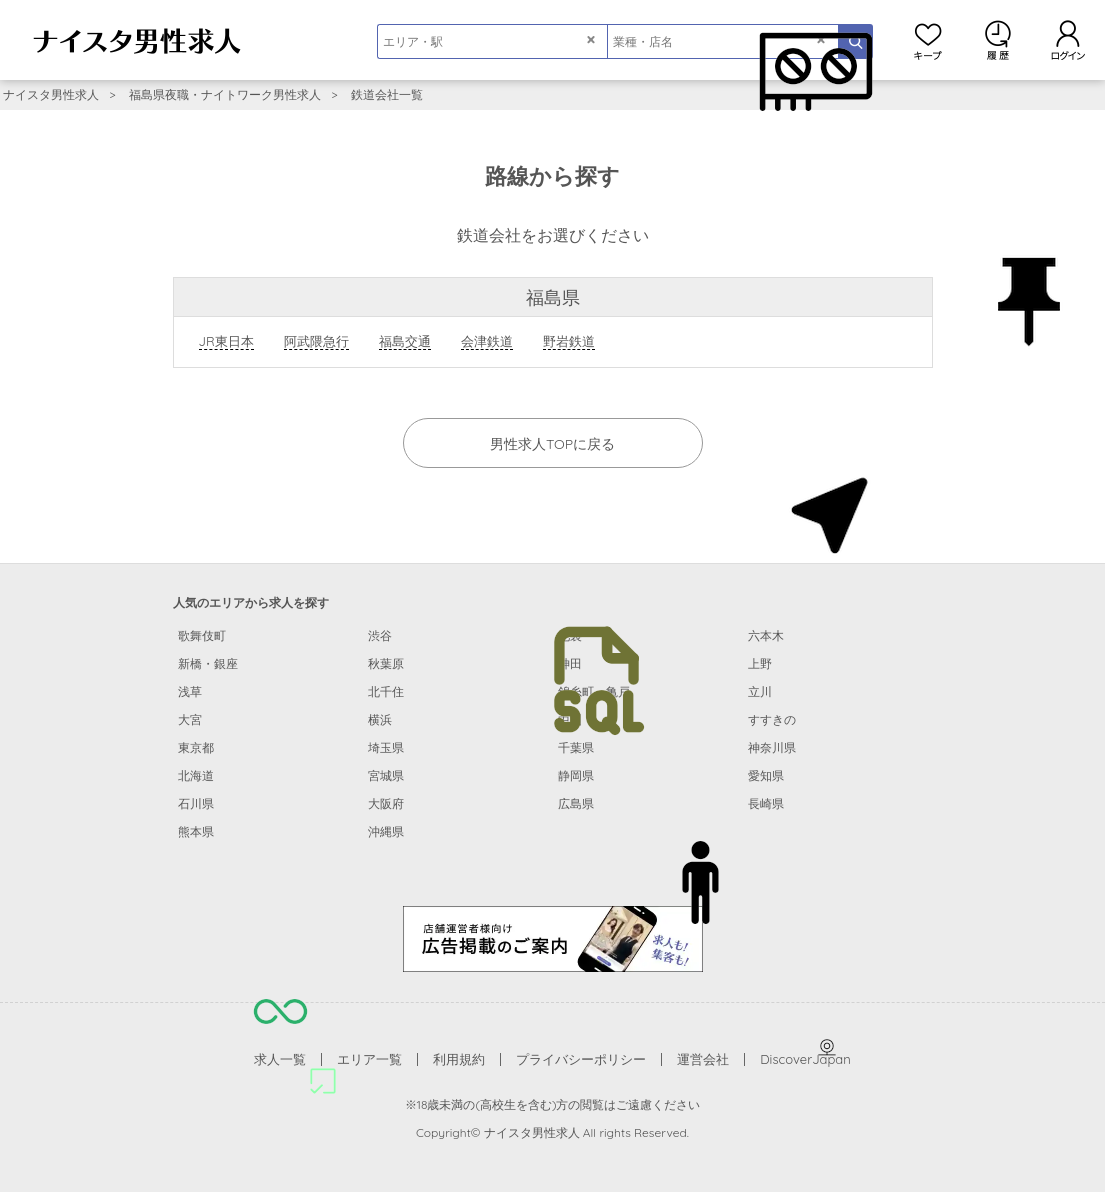  What do you see at coordinates (596, 679) in the screenshot?
I see `indicates a SQL database file` at bounding box center [596, 679].